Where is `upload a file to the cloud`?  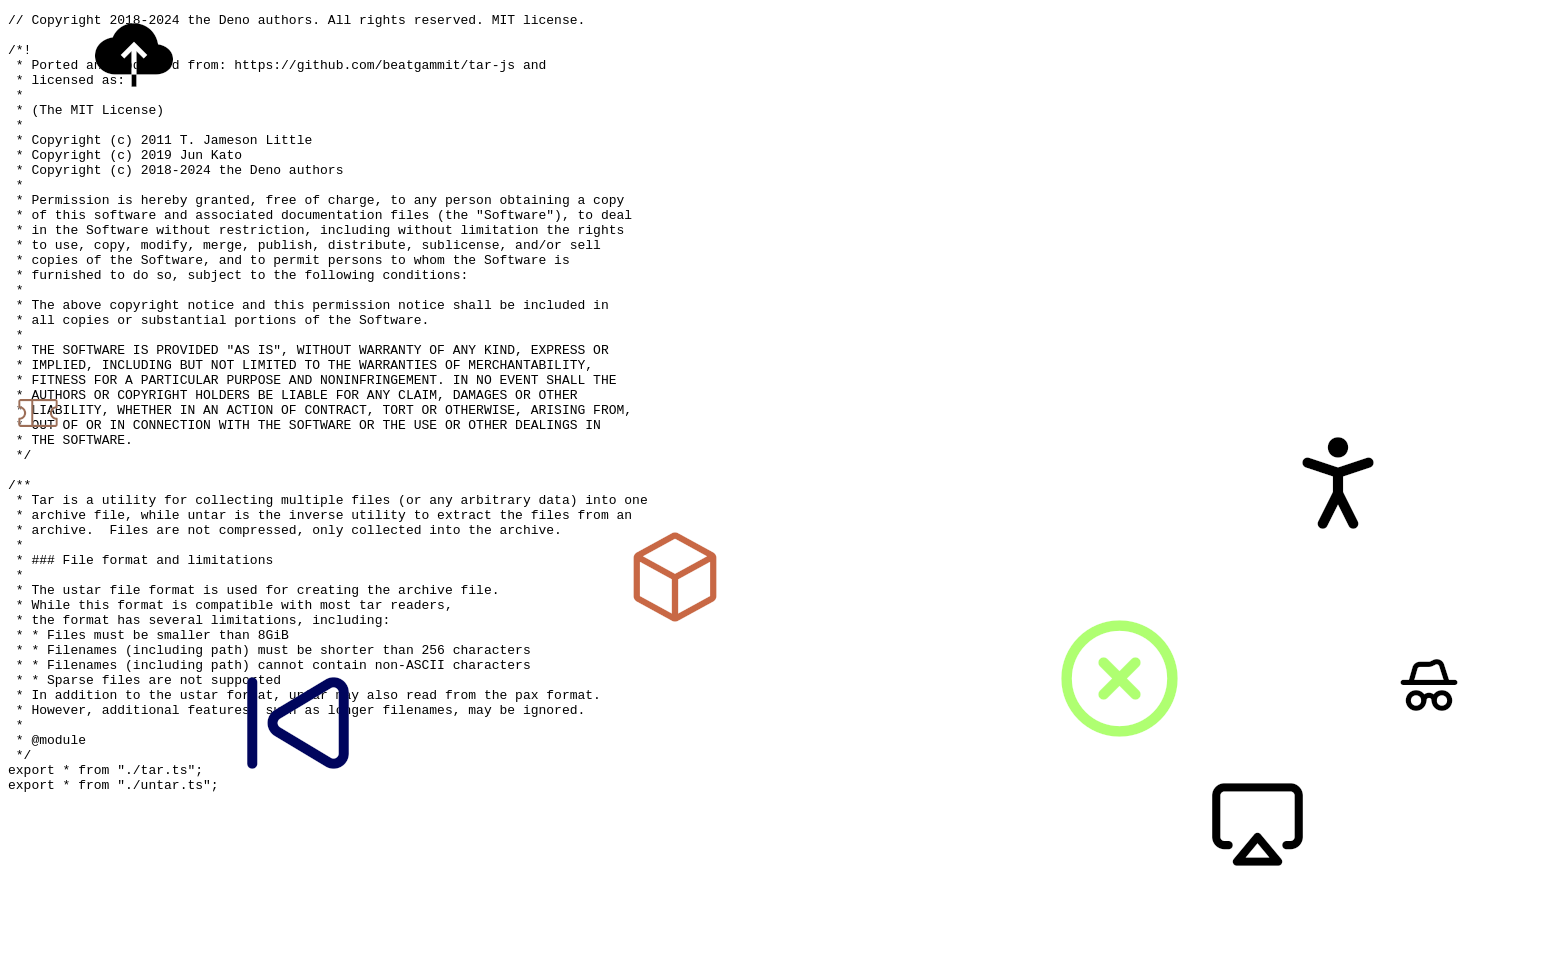 upload a file to the cloud is located at coordinates (134, 55).